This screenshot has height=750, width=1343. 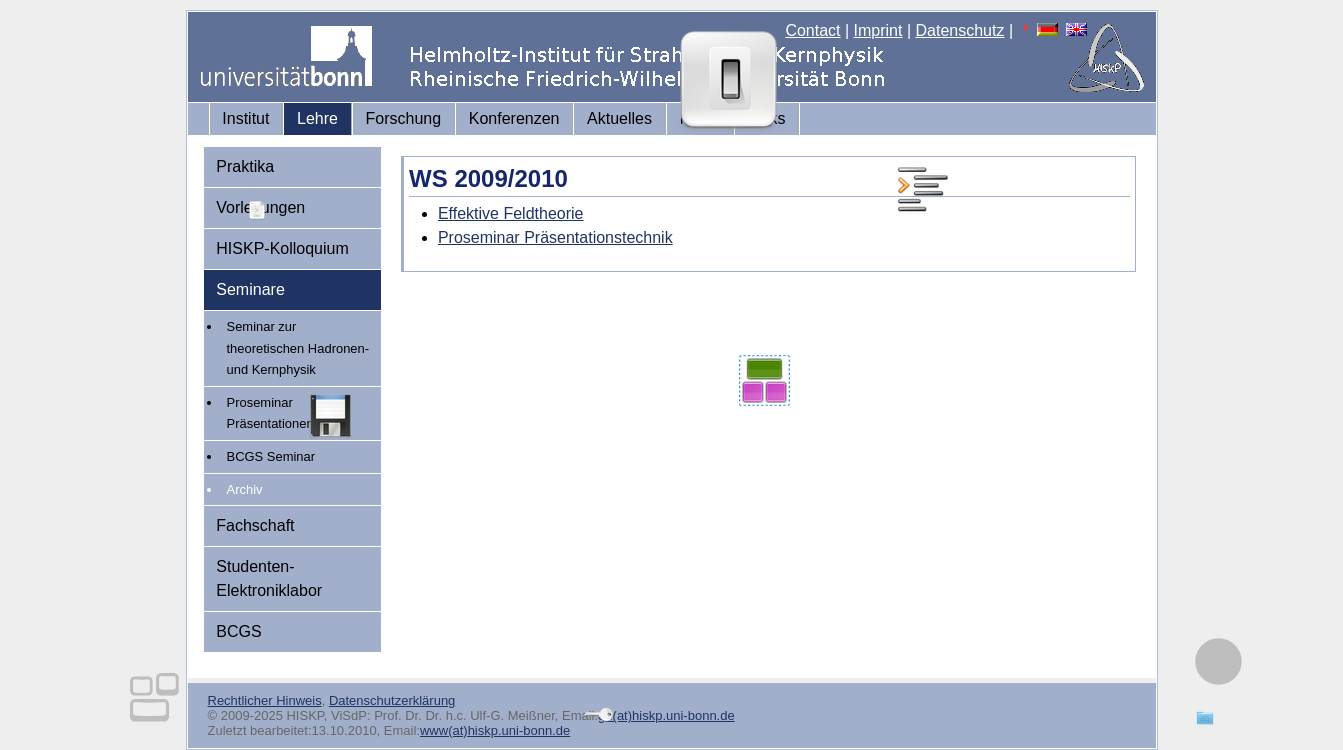 I want to click on open your games folder, so click(x=1205, y=718).